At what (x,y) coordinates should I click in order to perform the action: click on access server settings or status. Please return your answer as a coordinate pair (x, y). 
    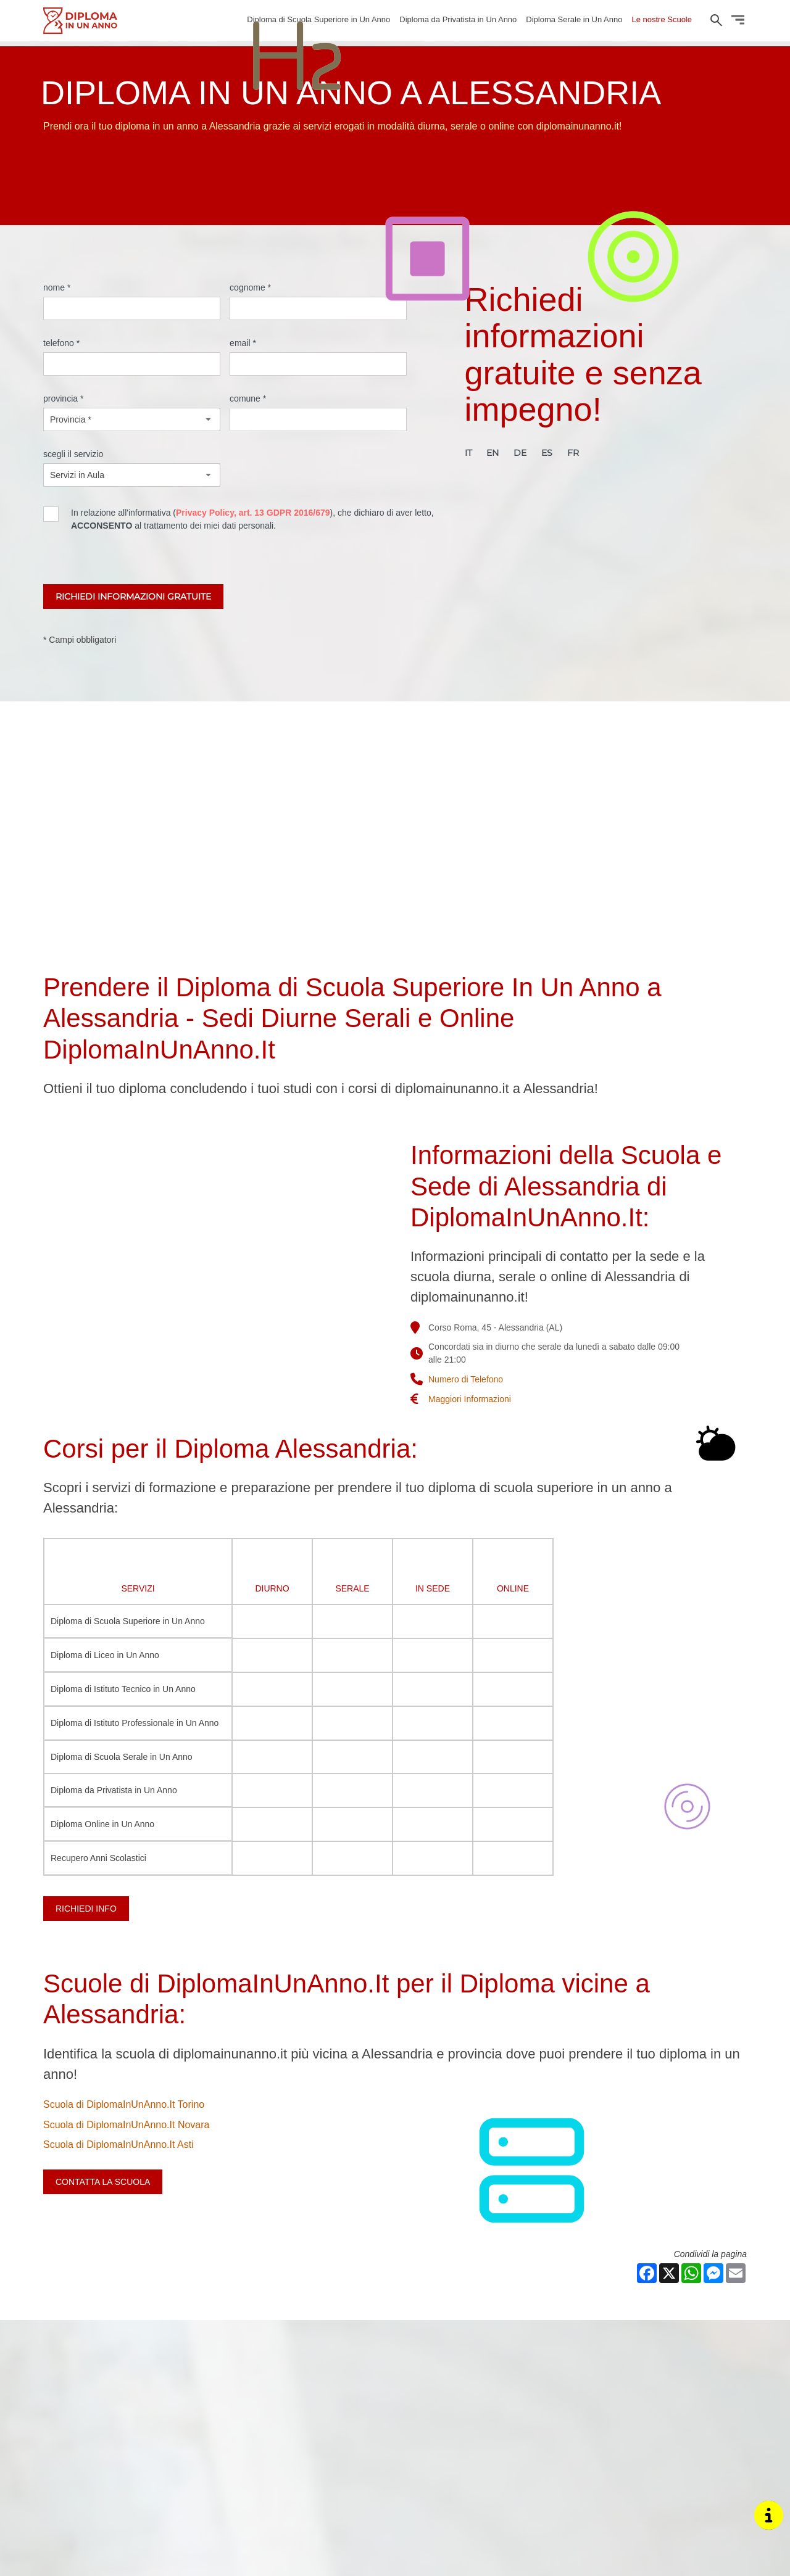
    Looking at the image, I should click on (531, 2170).